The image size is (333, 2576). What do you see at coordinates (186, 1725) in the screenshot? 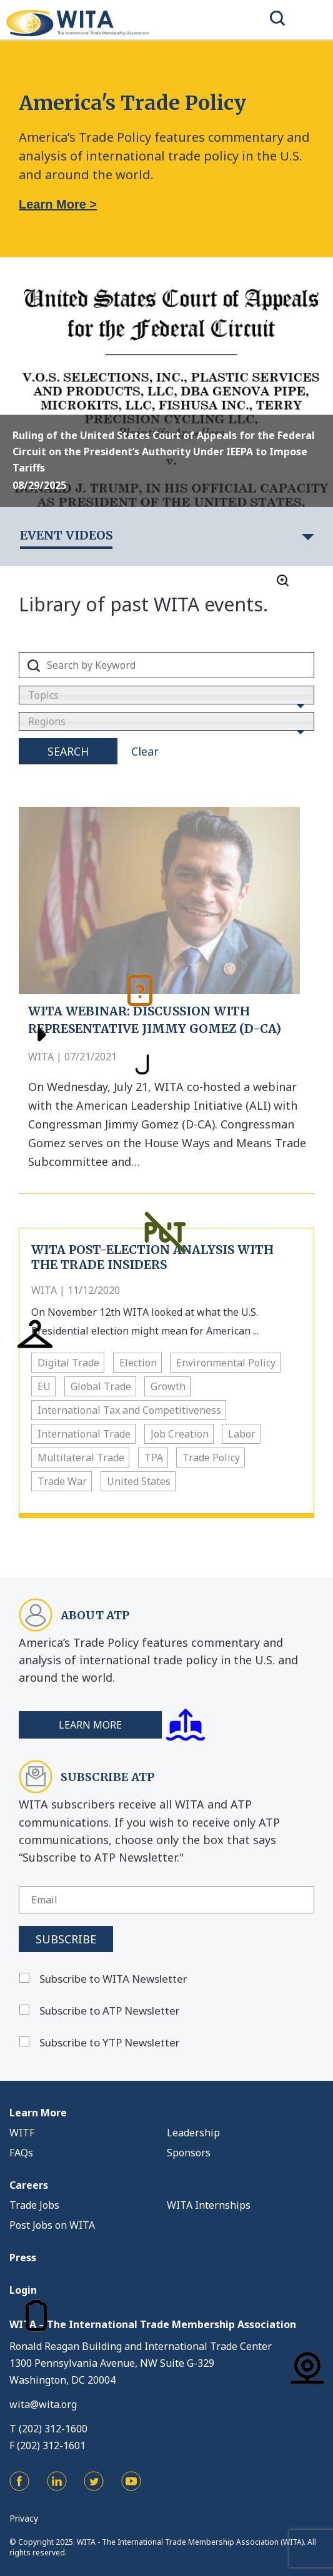
I see `indicates rising water levels or flood warning` at bounding box center [186, 1725].